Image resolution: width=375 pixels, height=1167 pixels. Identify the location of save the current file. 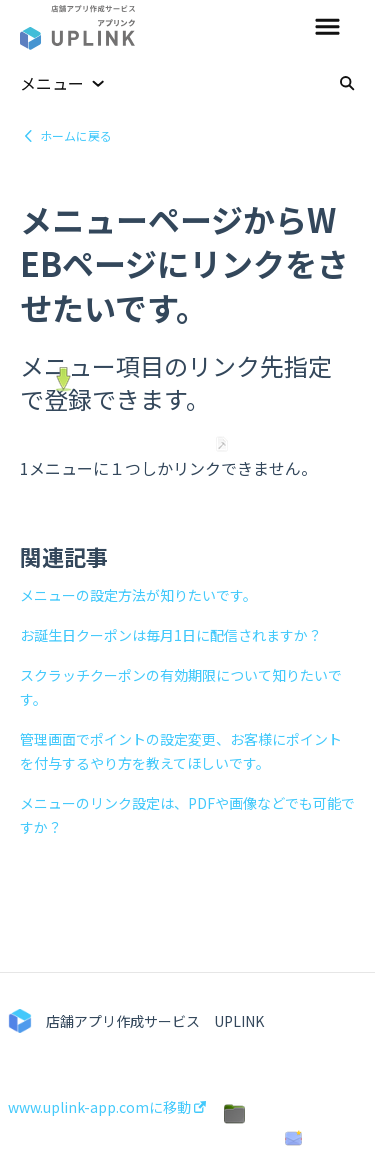
(63, 379).